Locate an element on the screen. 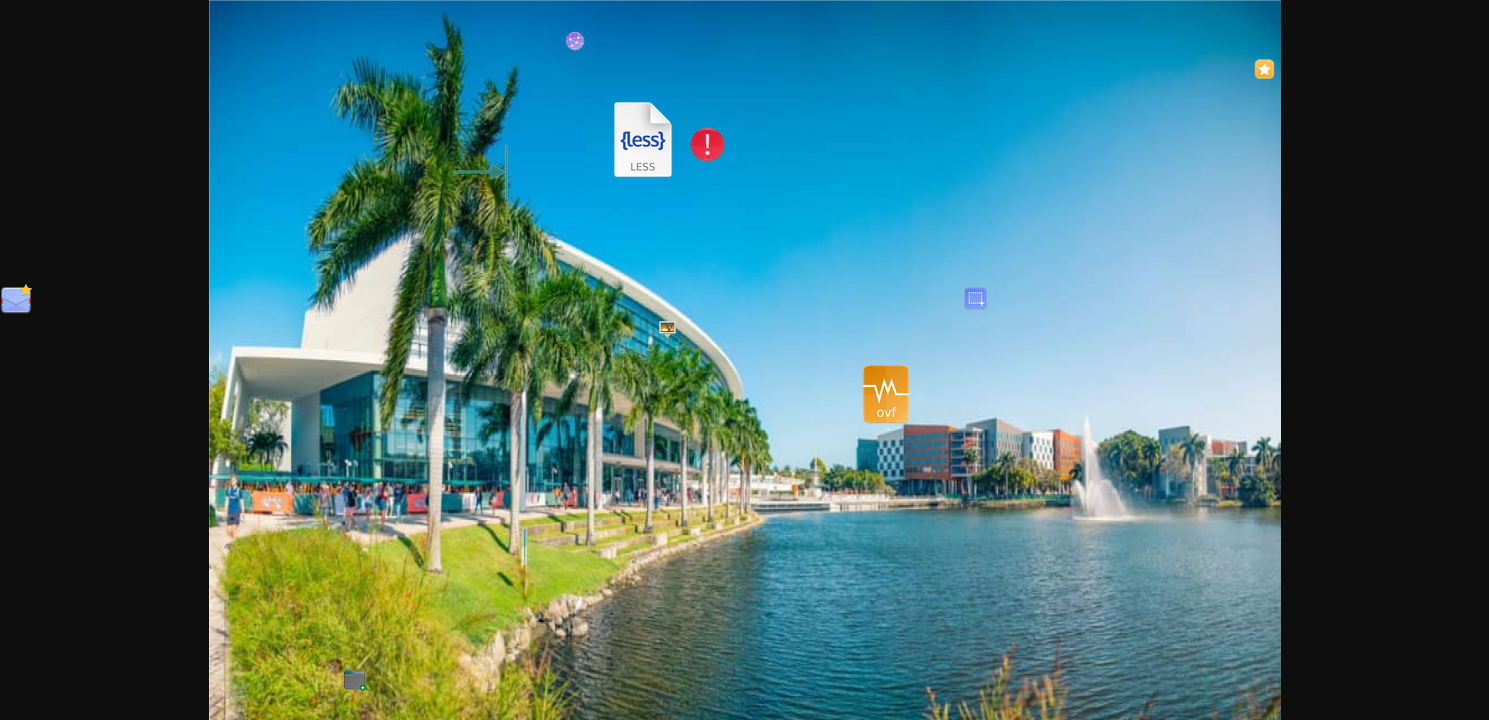 This screenshot has height=720, width=1489. indicates an application error or crash is located at coordinates (707, 144).